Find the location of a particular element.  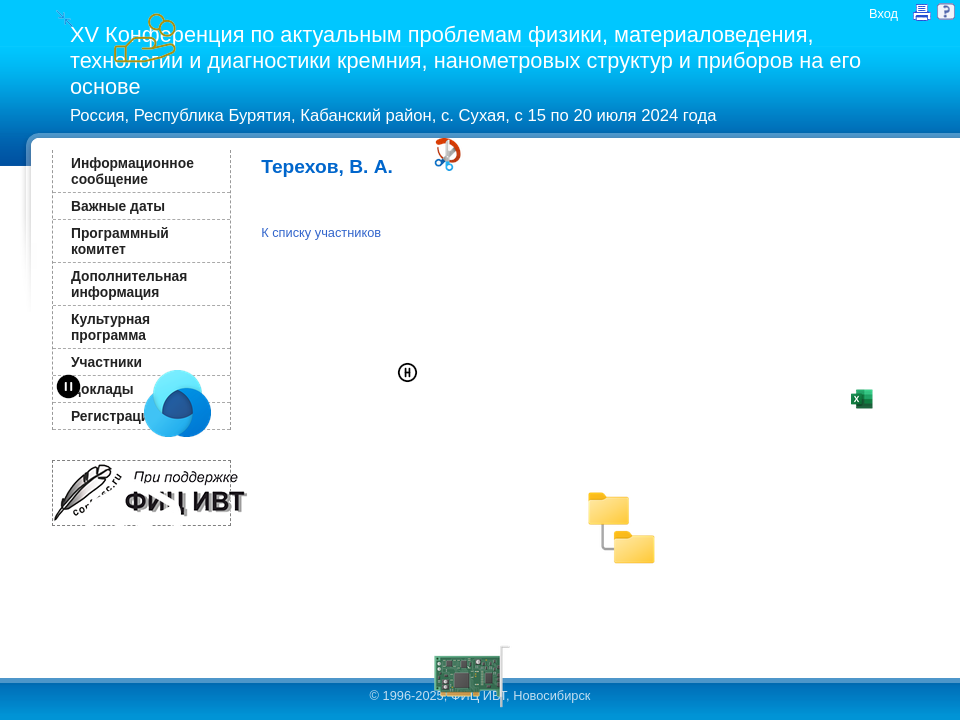

open microsoft viva insights app is located at coordinates (177, 403).